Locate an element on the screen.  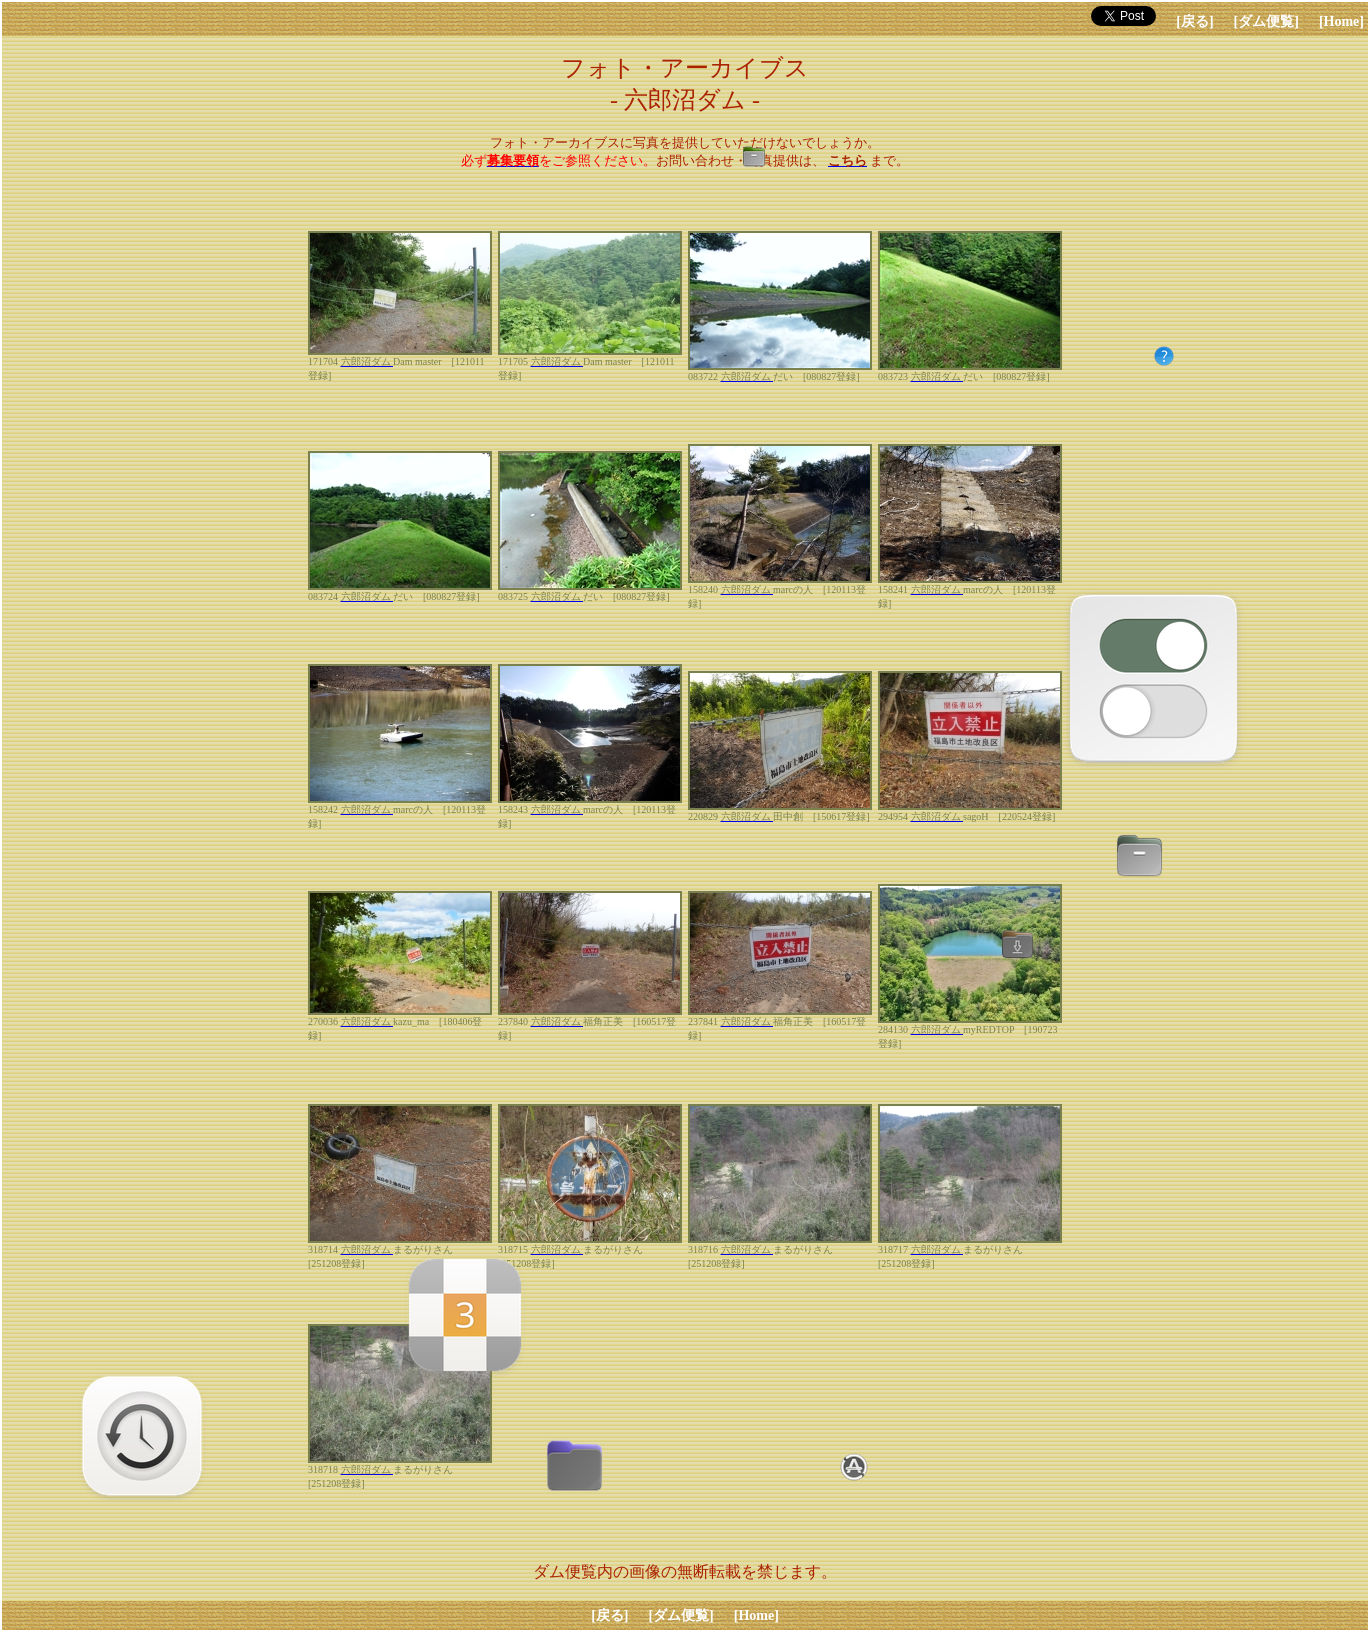
open the software updater application is located at coordinates (854, 1467).